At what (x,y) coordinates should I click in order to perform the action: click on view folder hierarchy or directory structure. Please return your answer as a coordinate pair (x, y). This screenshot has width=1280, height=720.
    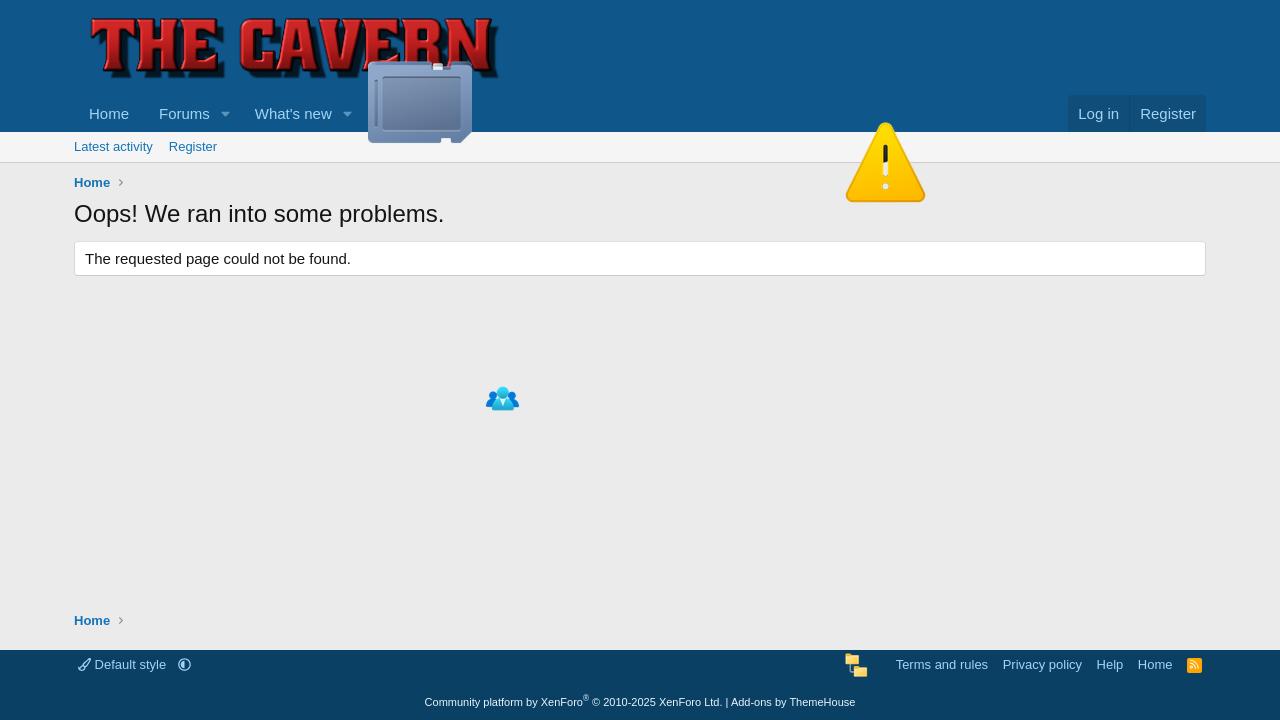
    Looking at the image, I should click on (857, 665).